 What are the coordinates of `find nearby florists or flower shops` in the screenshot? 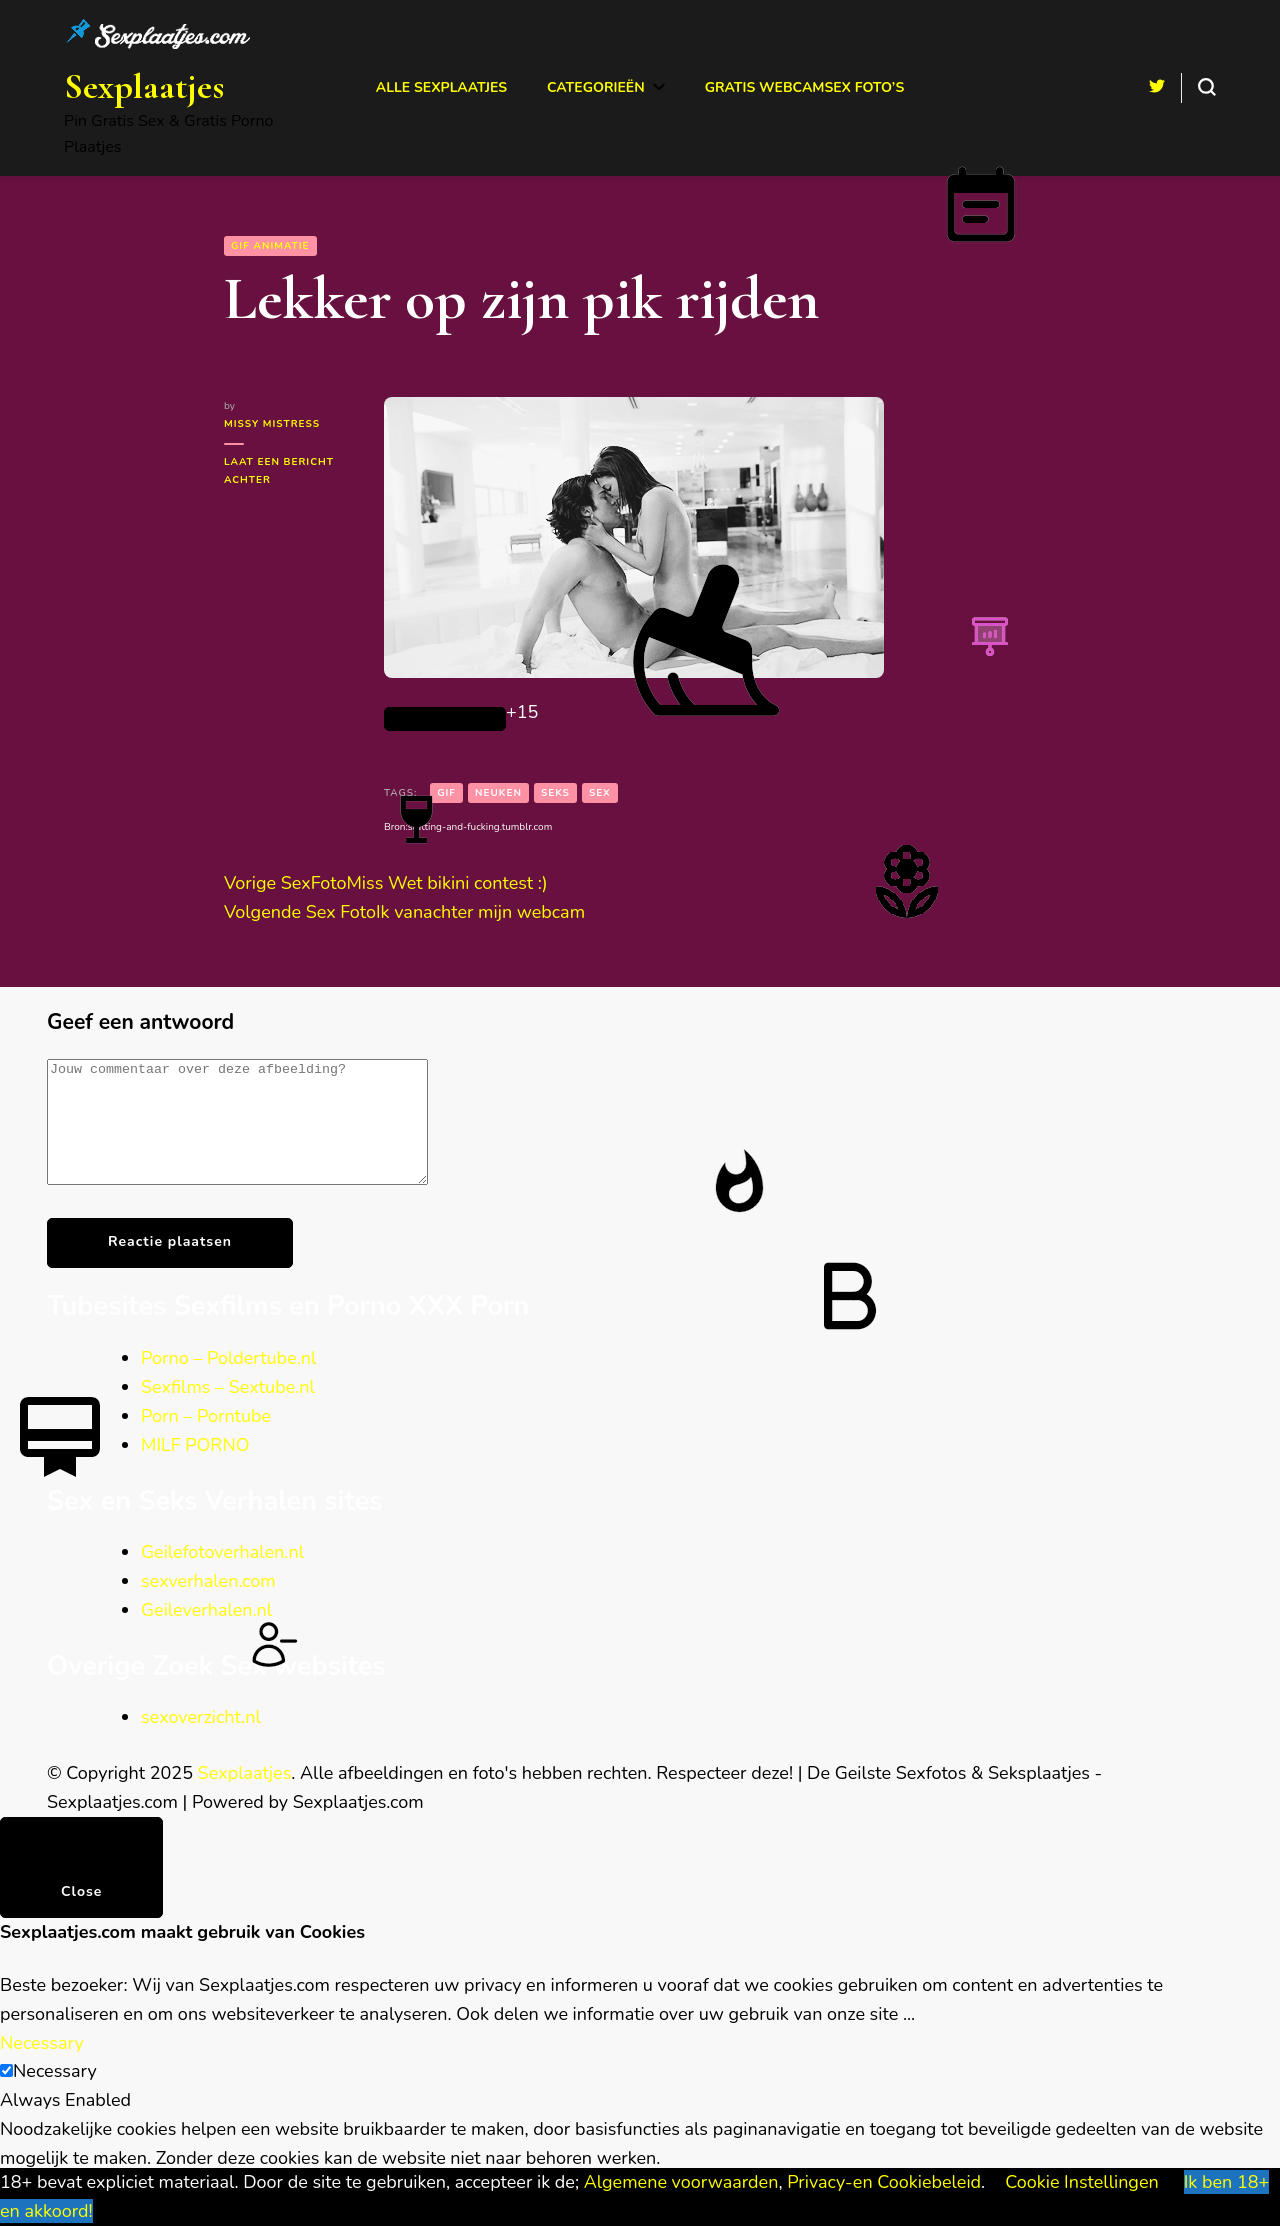 It's located at (907, 883).